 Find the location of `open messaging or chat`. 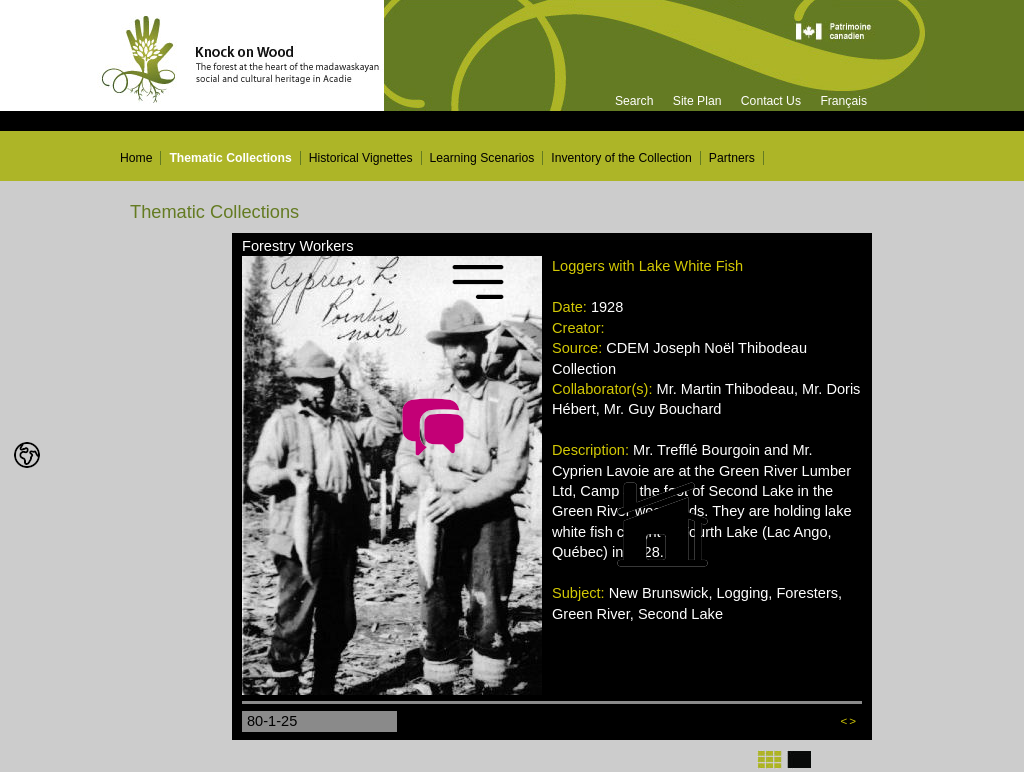

open messaging or chat is located at coordinates (433, 427).